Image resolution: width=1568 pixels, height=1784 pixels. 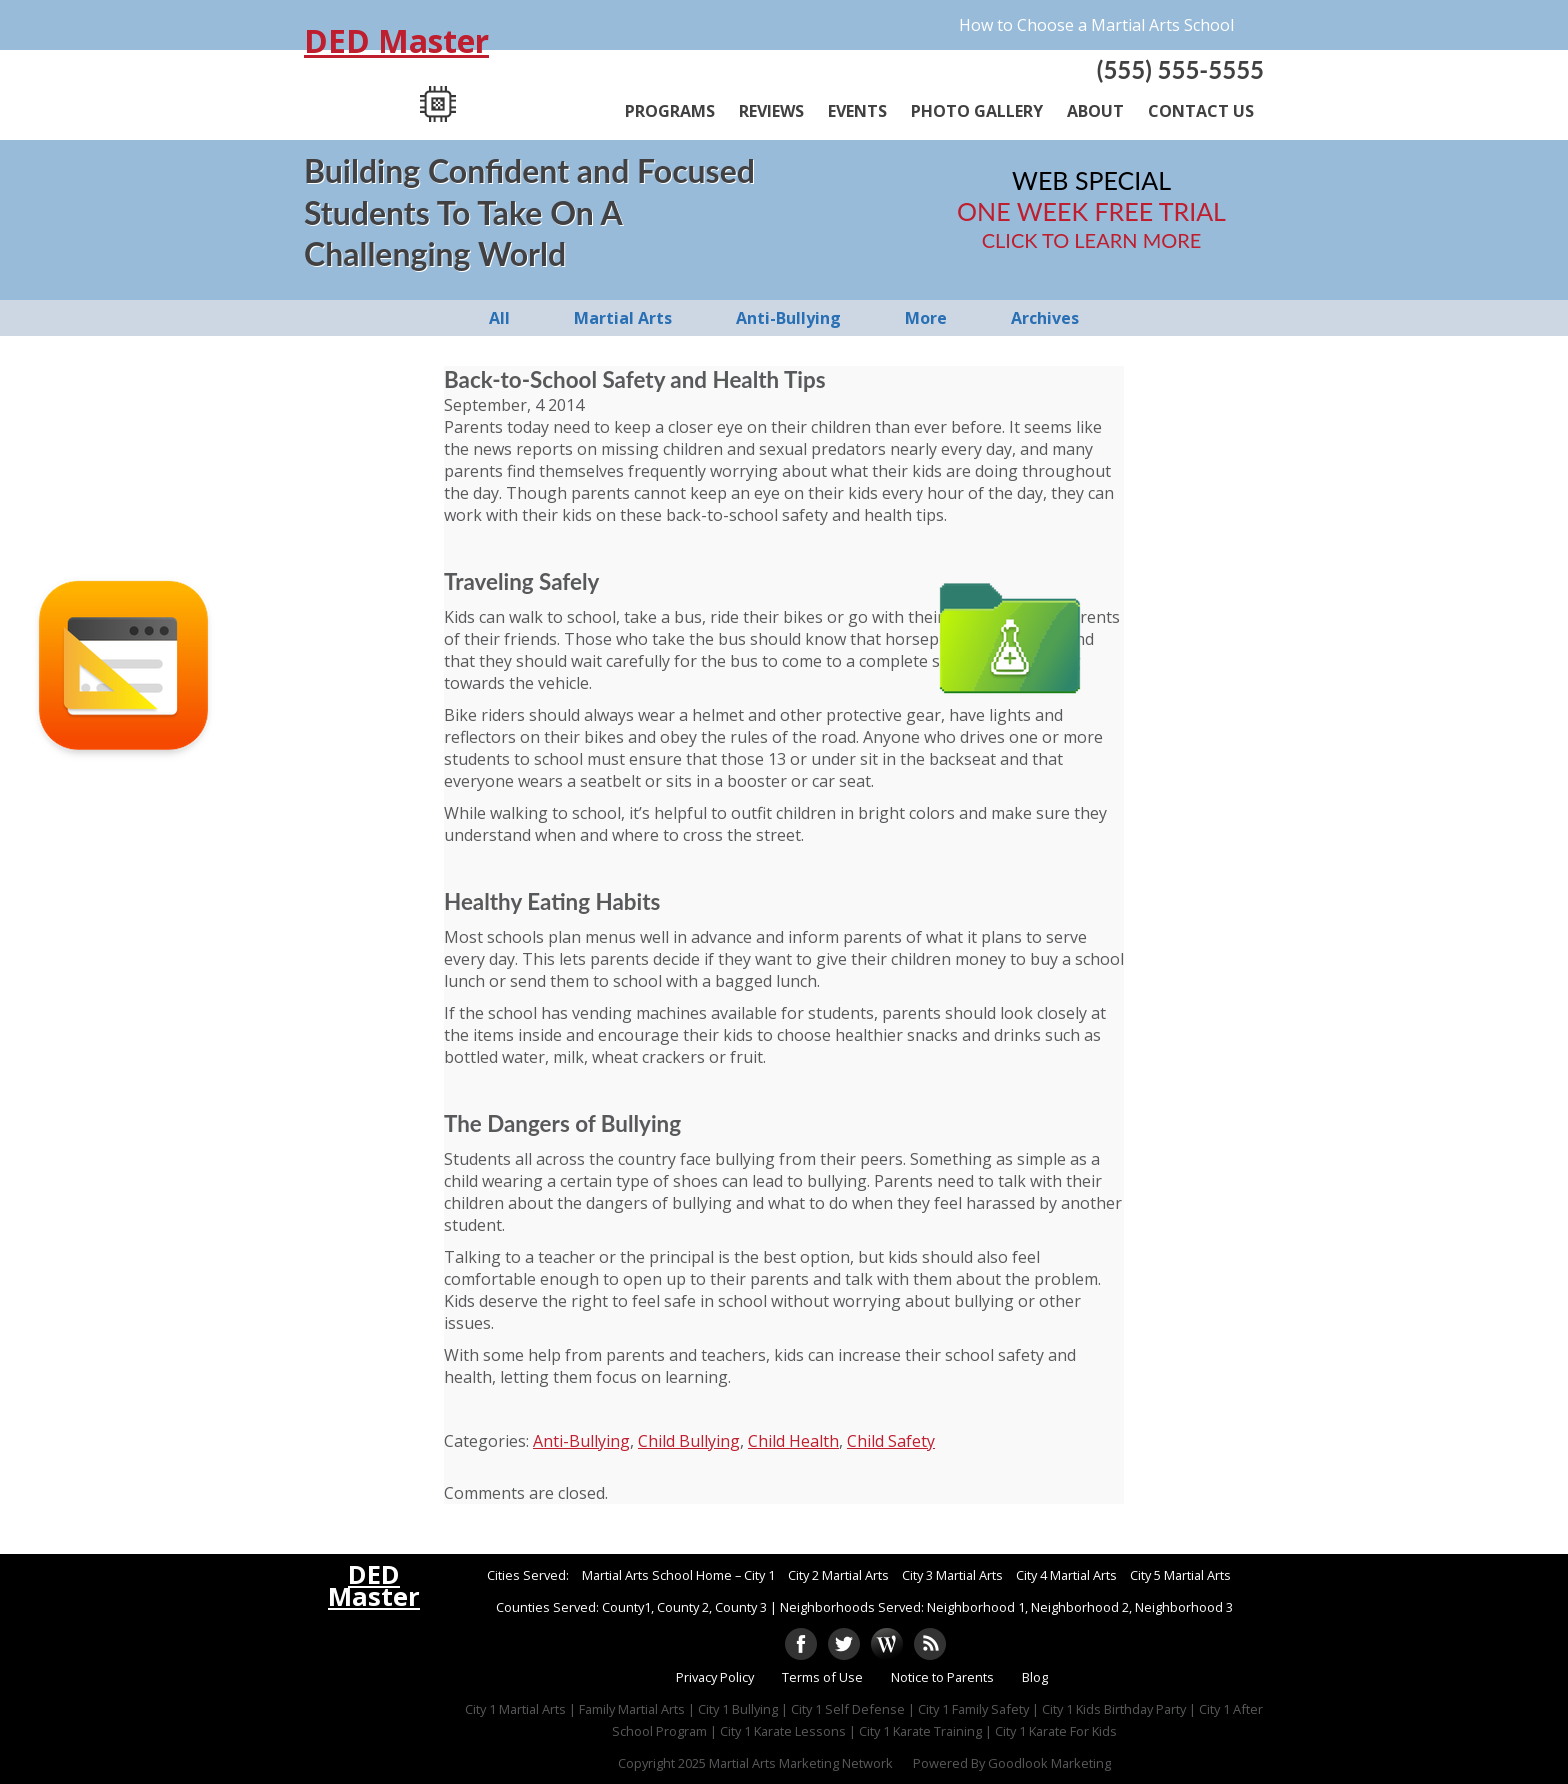 I want to click on access electronics or hardware settings, so click(x=438, y=104).